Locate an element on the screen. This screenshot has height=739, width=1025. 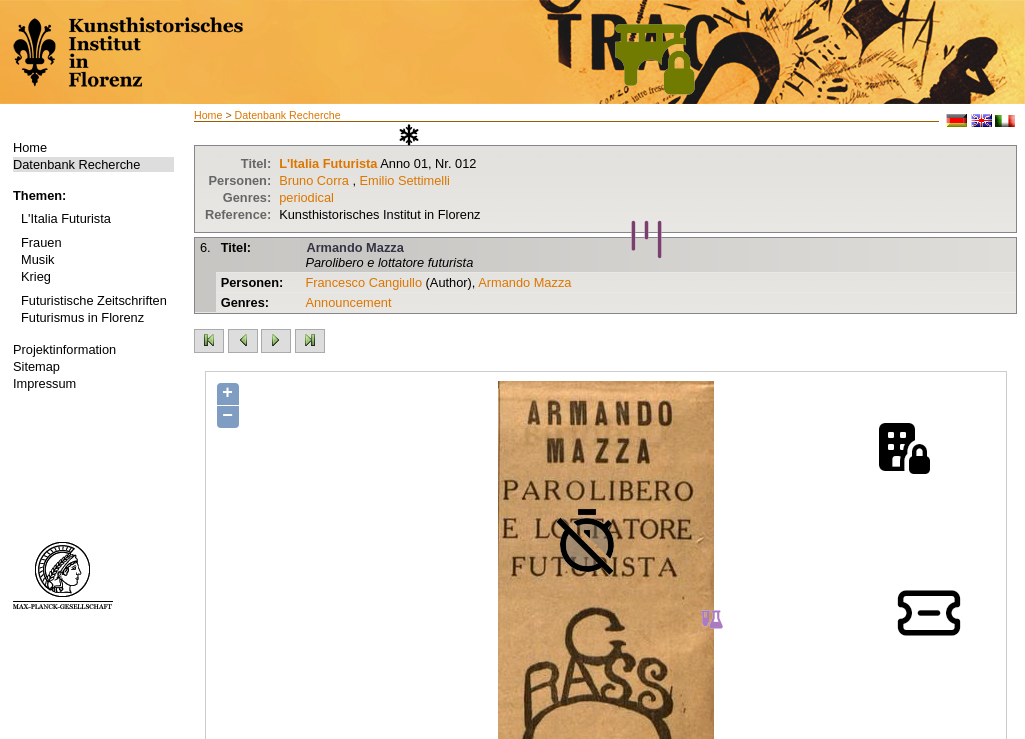
access laboratory or science tools is located at coordinates (712, 619).